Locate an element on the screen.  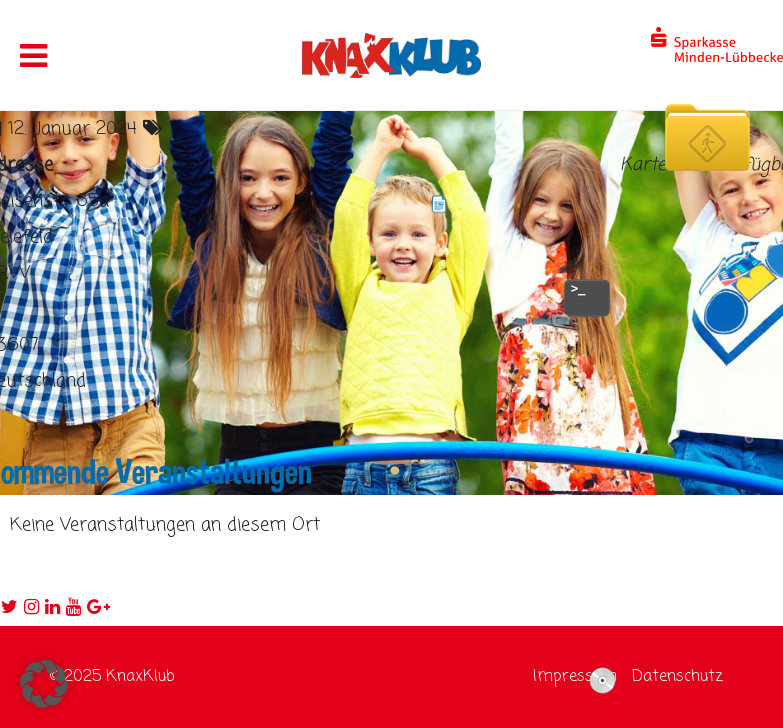
open the terminal application is located at coordinates (587, 298).